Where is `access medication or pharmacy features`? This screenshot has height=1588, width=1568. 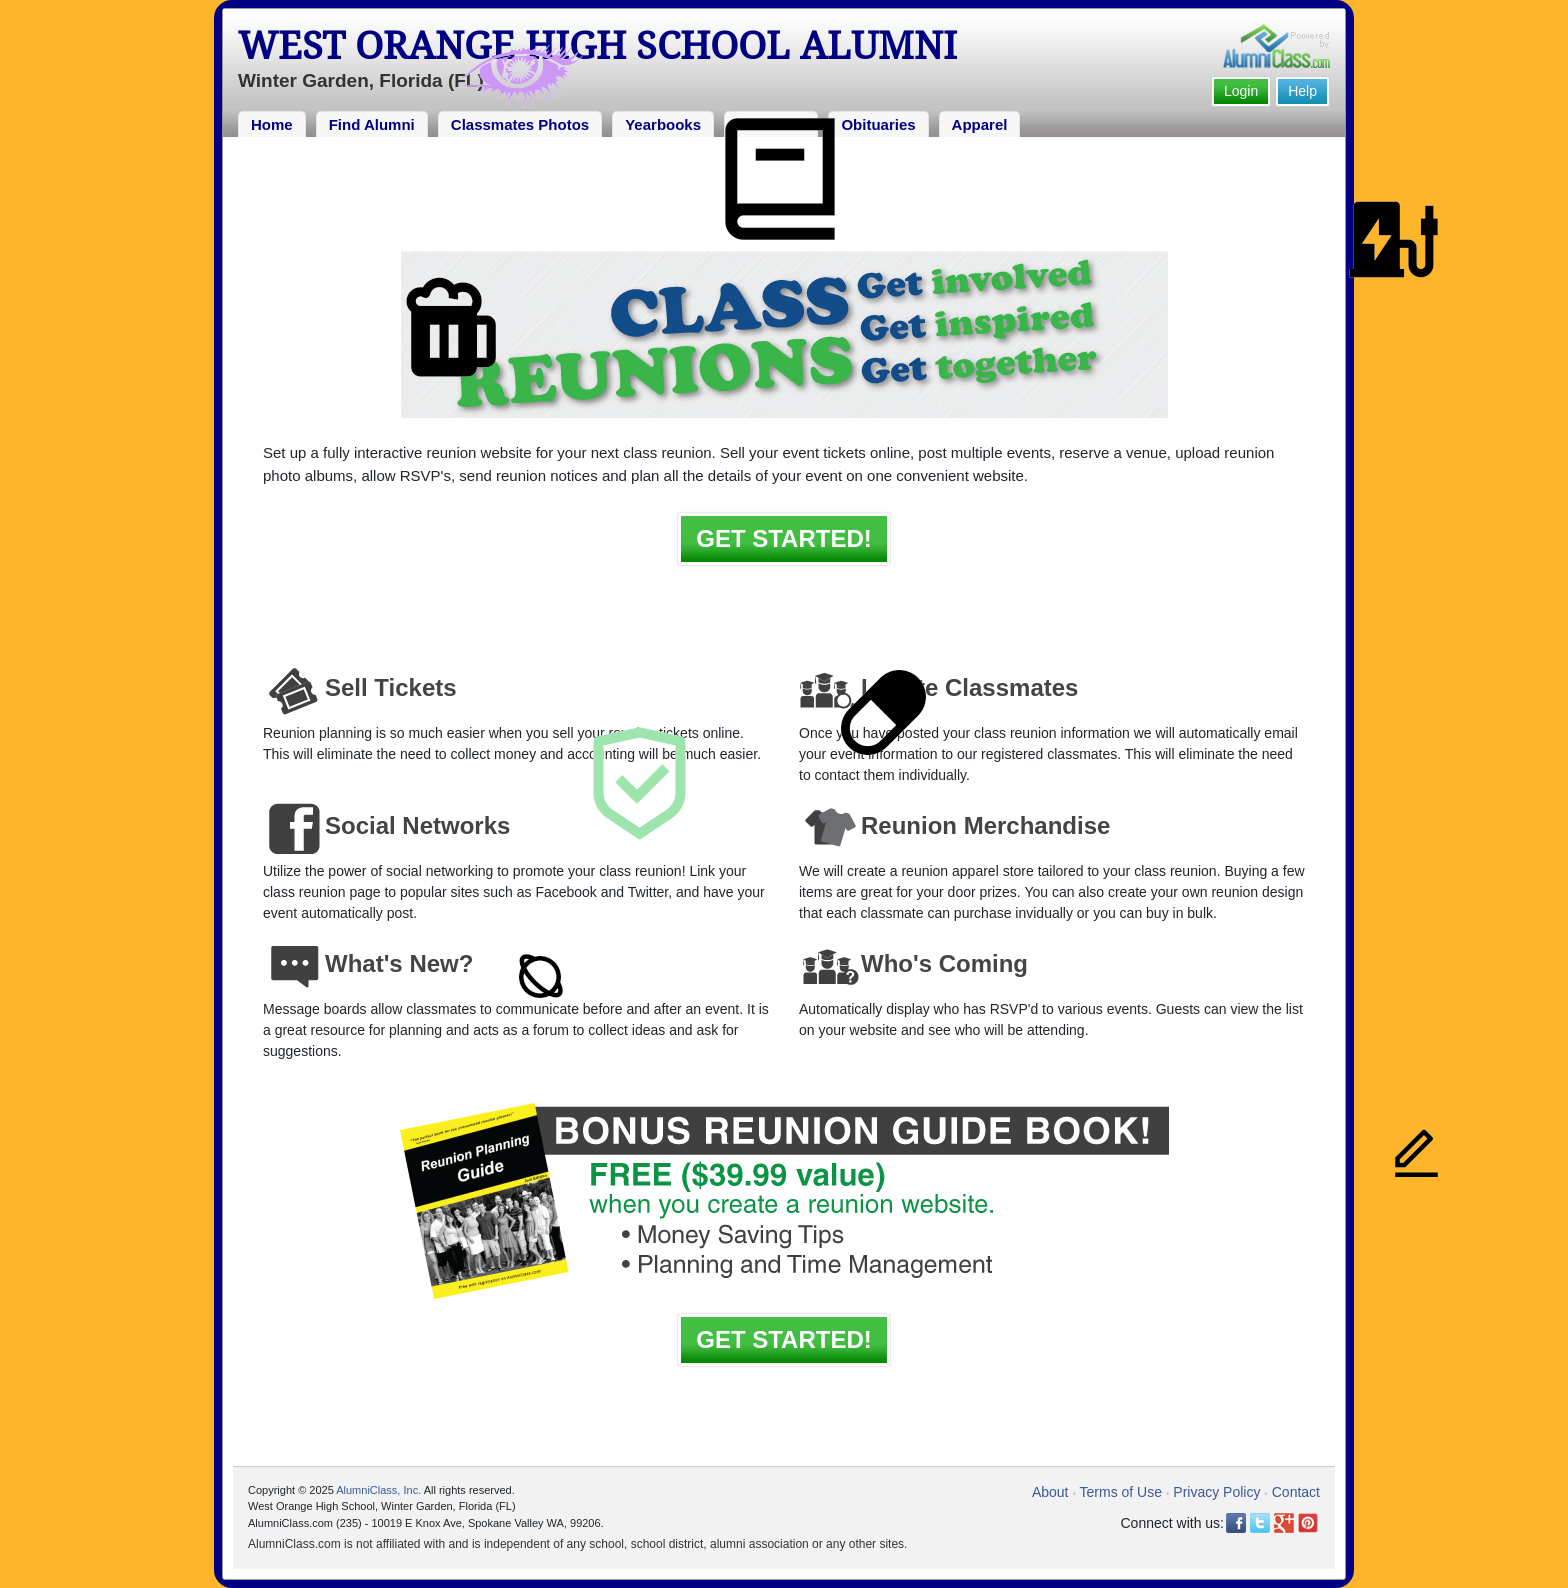 access medication or pharmacy features is located at coordinates (883, 712).